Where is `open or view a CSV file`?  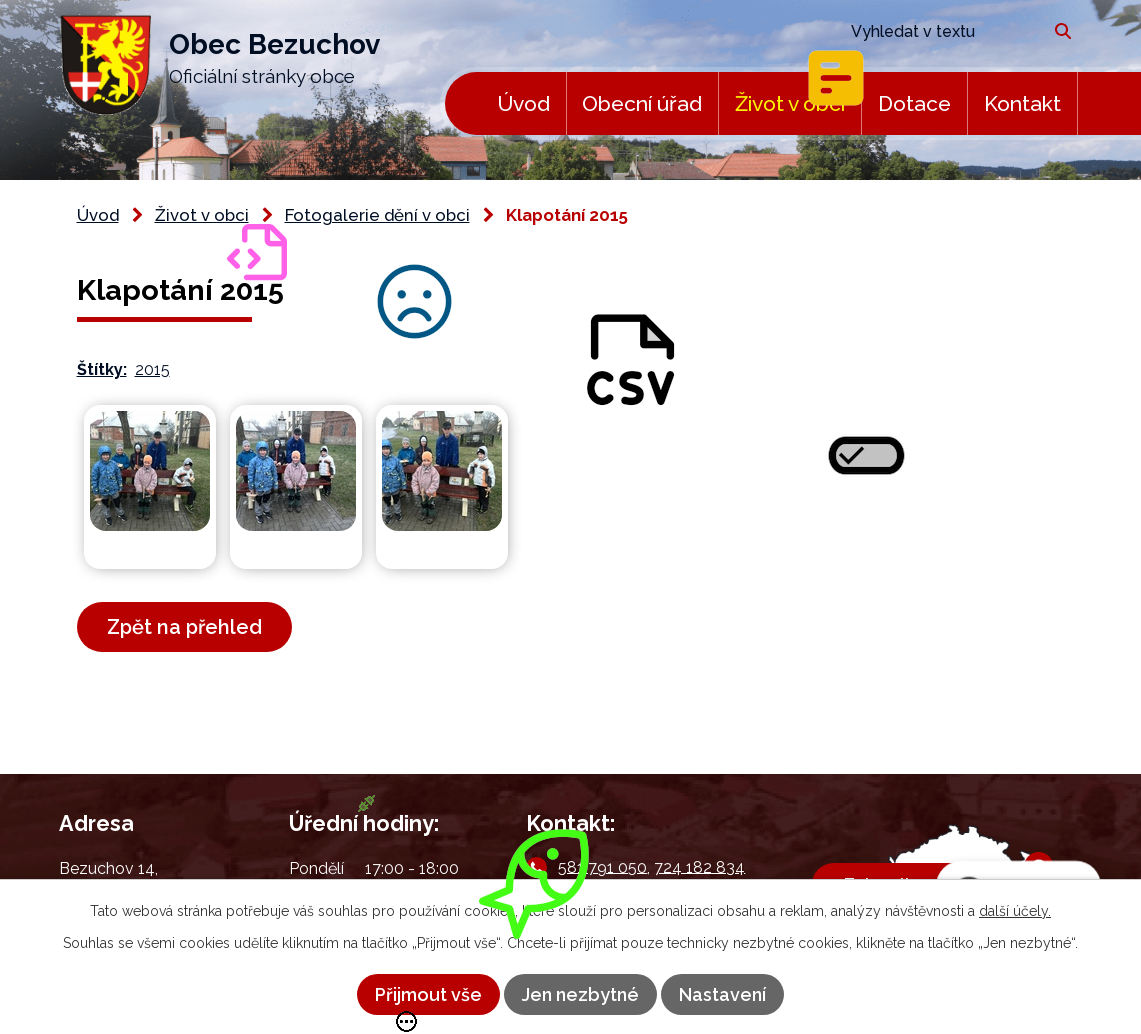 open or view a CSV file is located at coordinates (632, 363).